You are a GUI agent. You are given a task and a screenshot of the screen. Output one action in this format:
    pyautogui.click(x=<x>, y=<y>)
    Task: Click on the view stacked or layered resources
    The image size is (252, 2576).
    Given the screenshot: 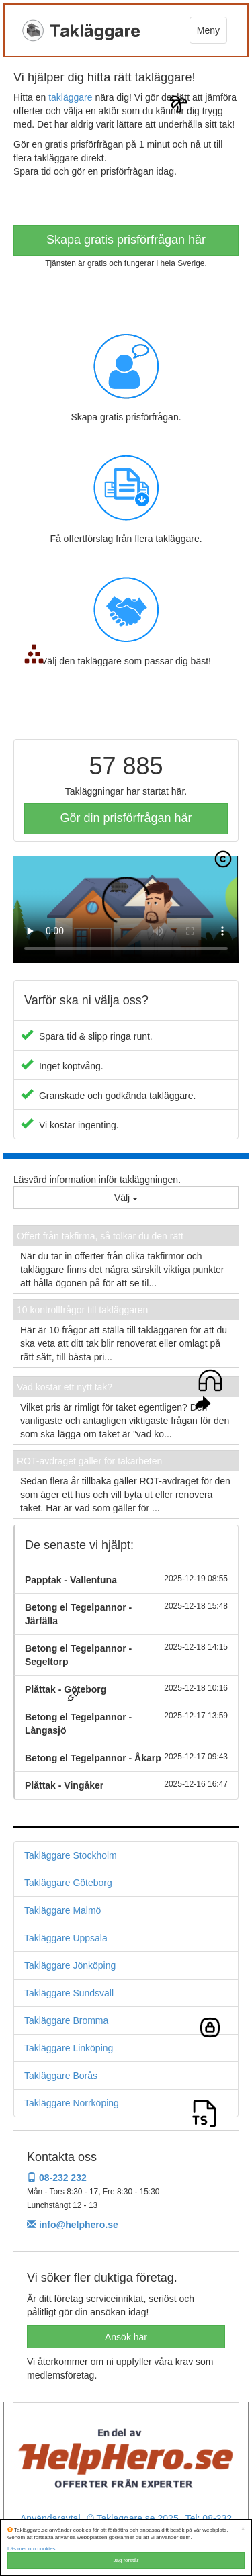 What is the action you would take?
    pyautogui.click(x=34, y=654)
    